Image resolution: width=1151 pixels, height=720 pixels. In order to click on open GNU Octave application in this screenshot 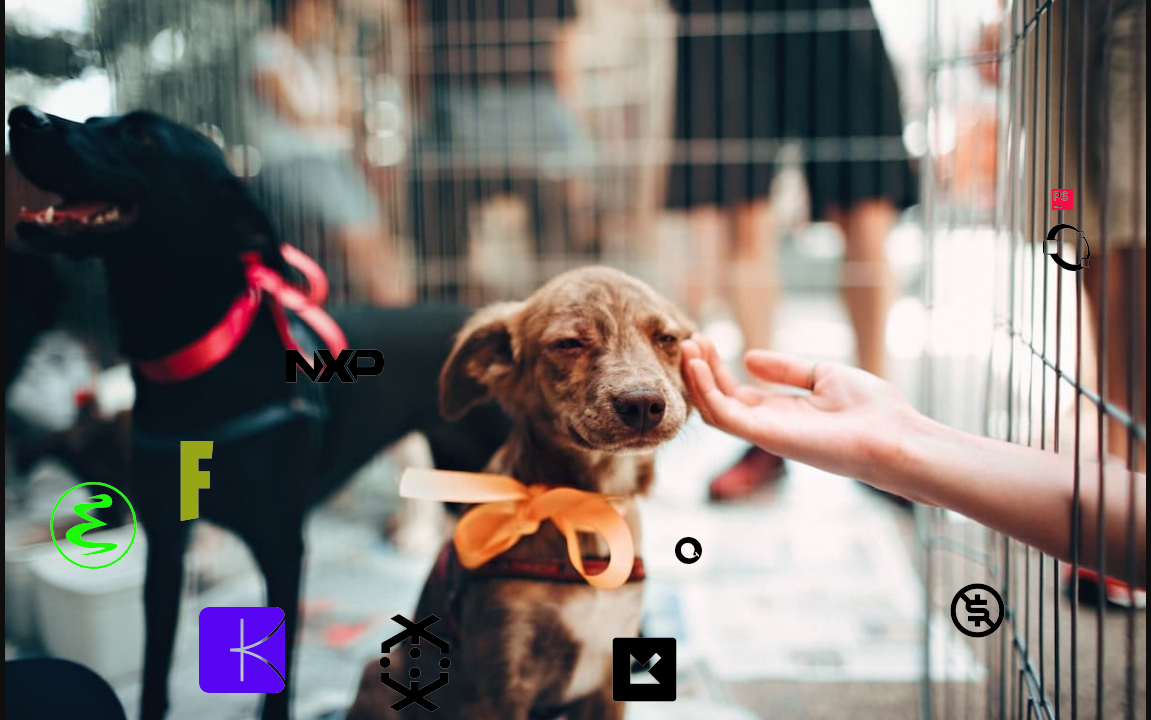, I will do `click(1066, 247)`.